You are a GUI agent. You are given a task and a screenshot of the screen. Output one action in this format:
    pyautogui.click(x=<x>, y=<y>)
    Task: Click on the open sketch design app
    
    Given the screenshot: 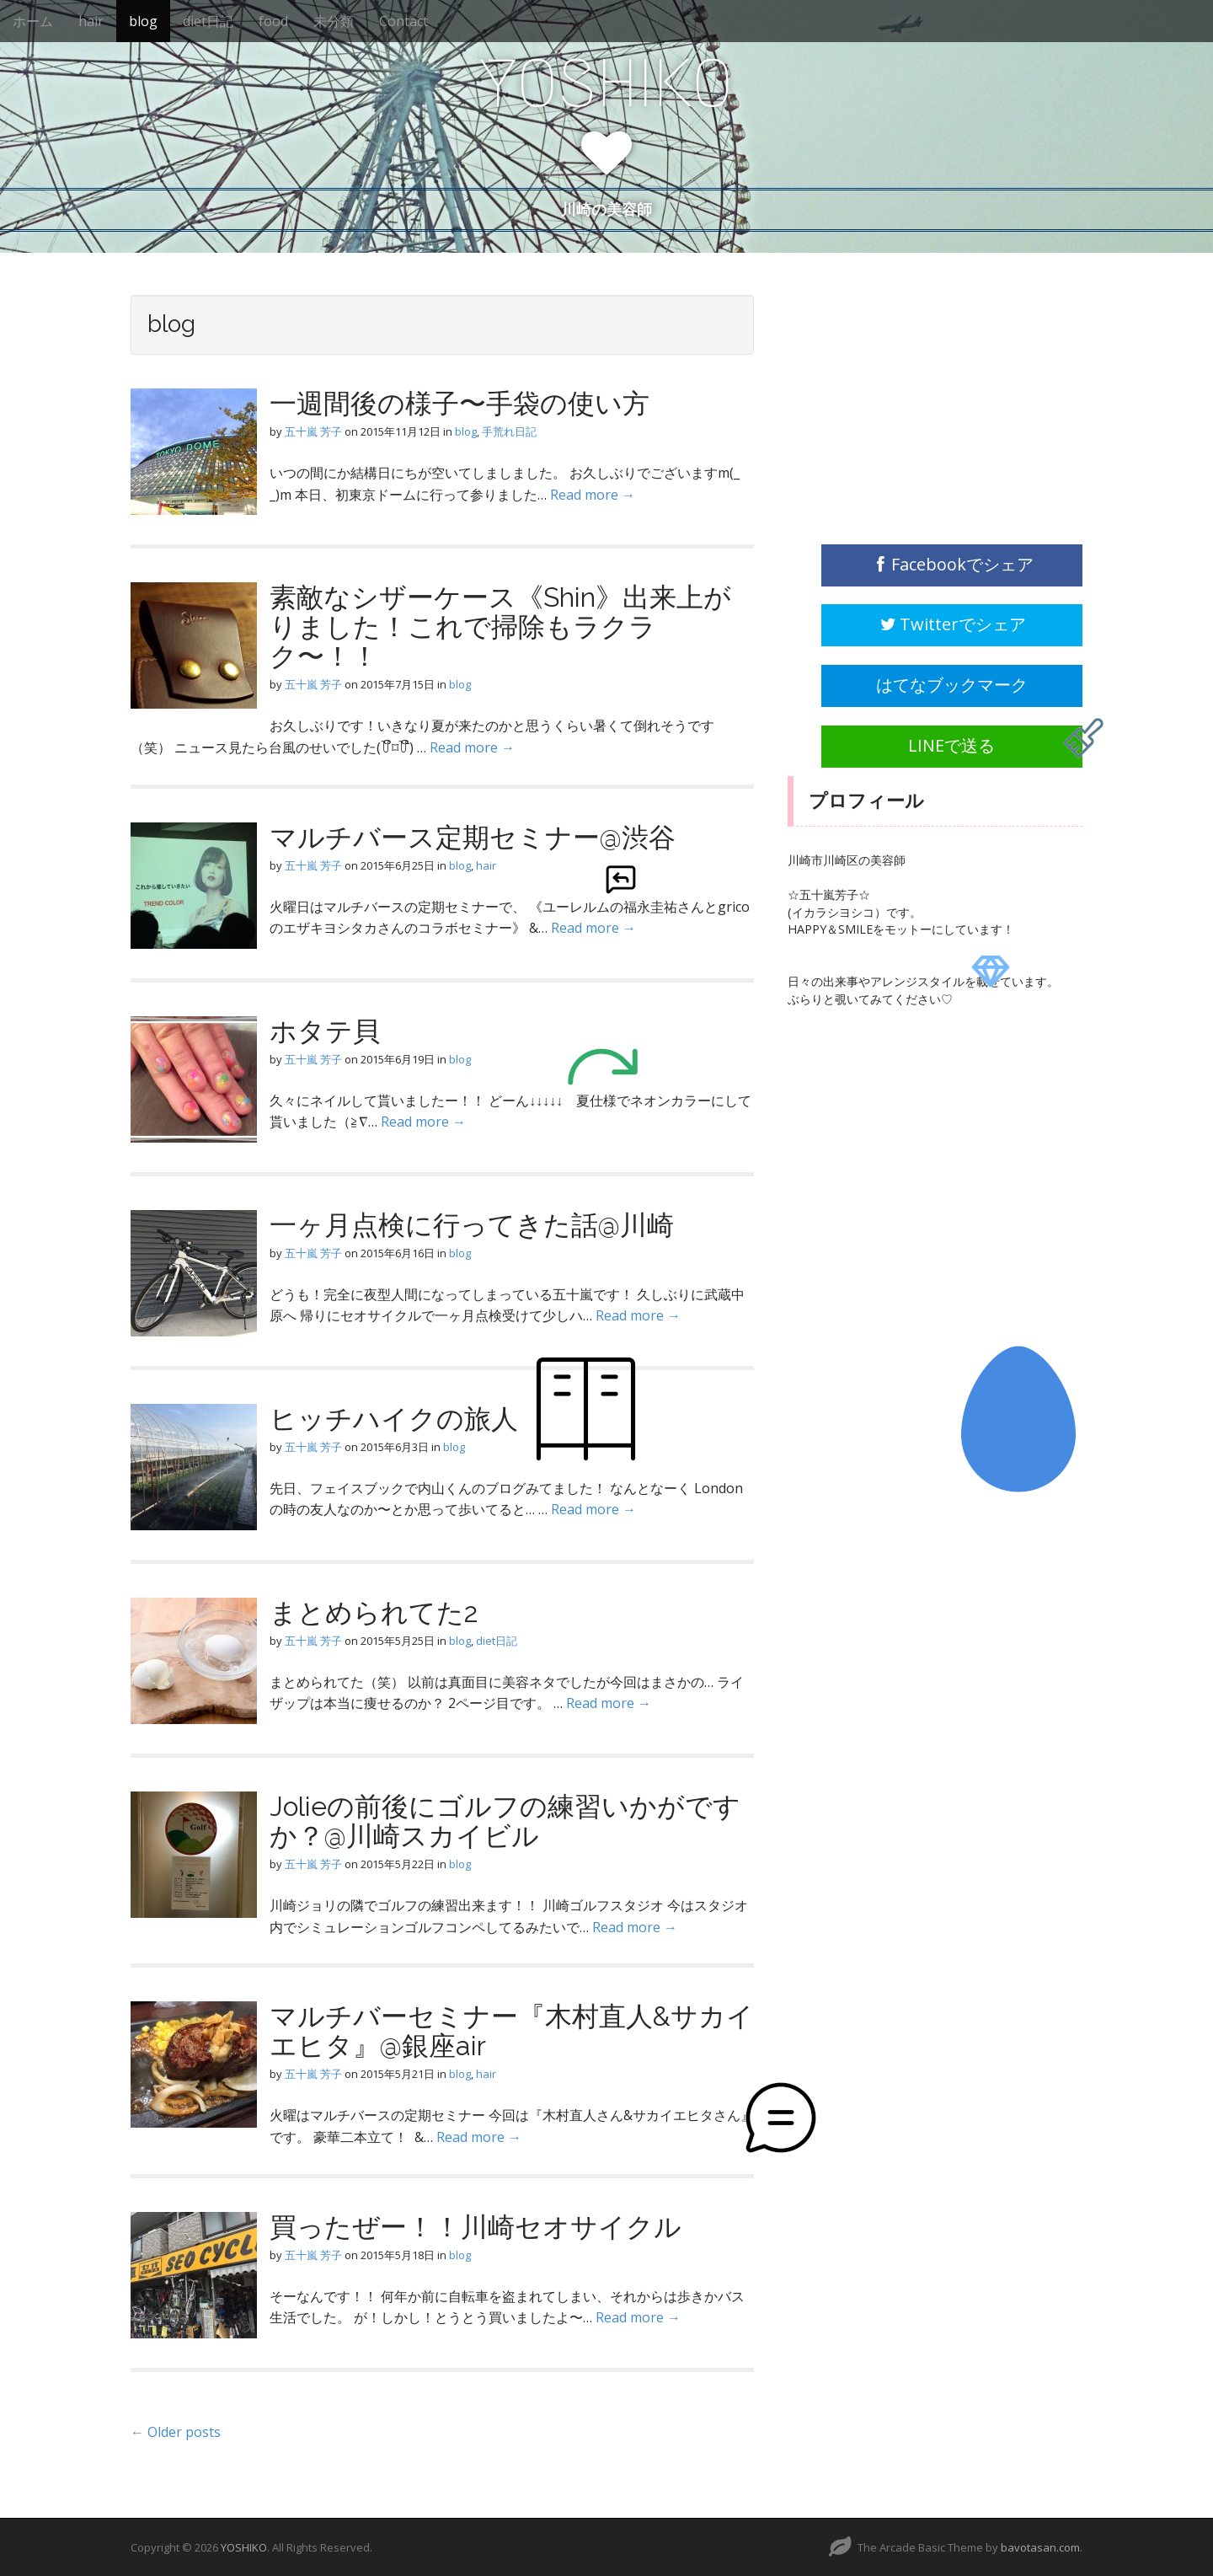 What is the action you would take?
    pyautogui.click(x=991, y=971)
    